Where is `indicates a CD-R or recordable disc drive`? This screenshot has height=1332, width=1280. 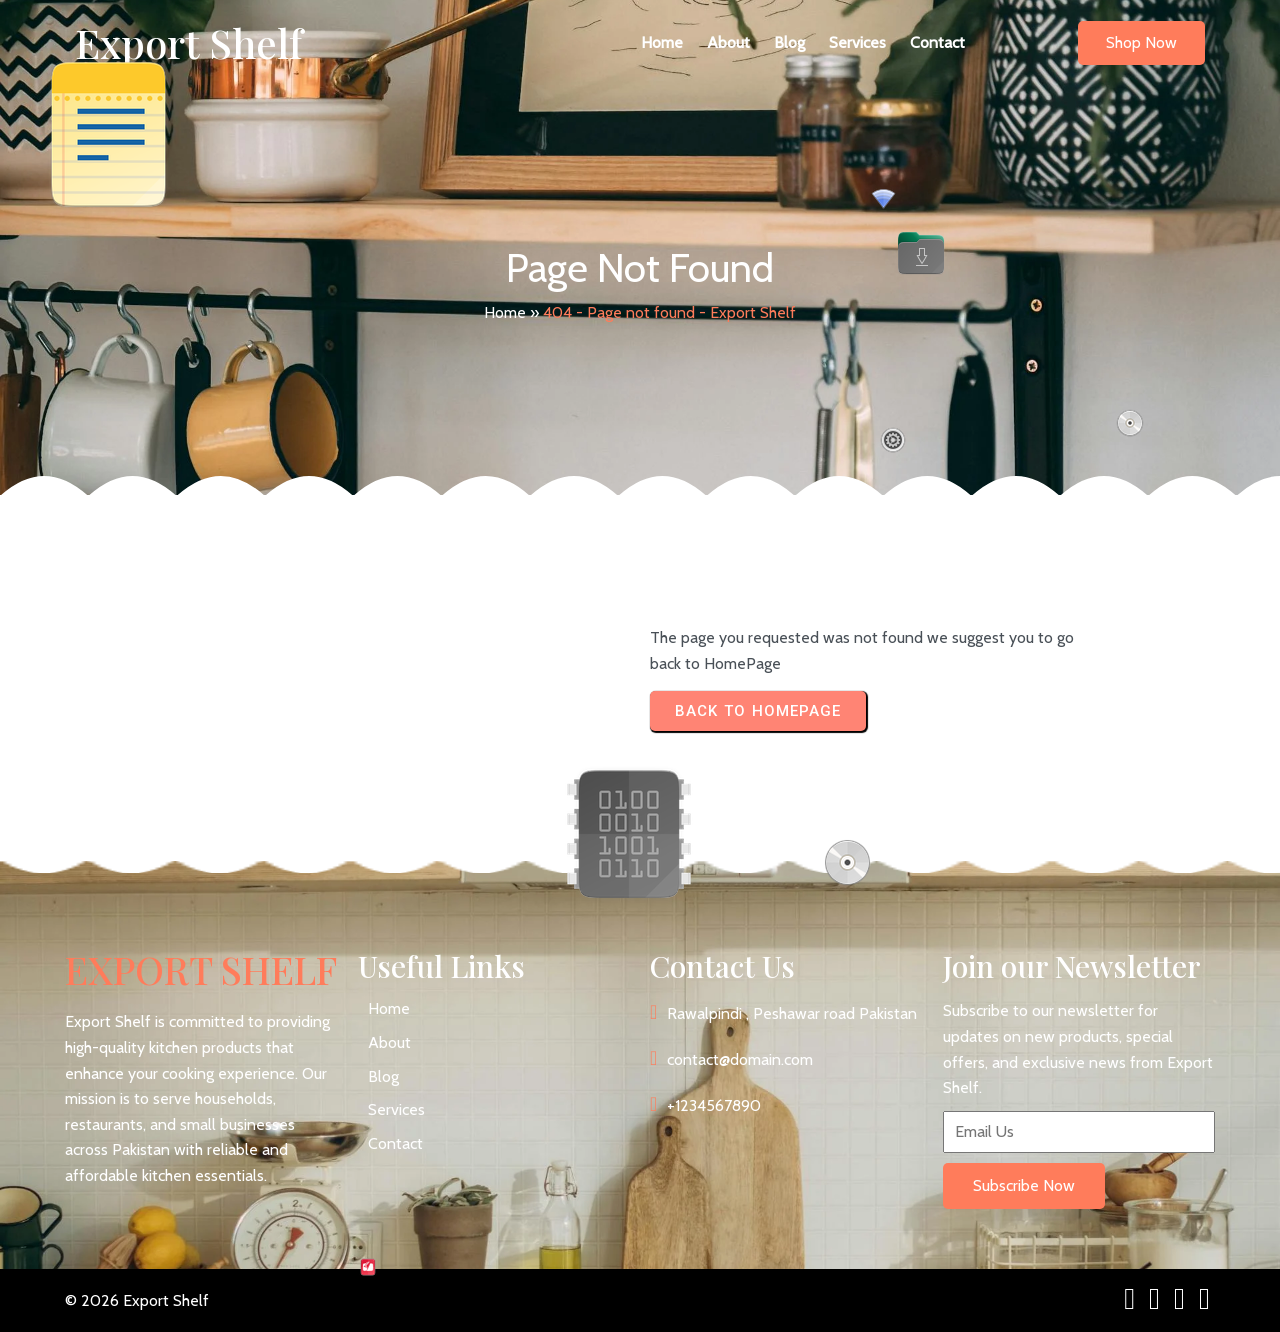
indicates a CD-R or recordable disc drive is located at coordinates (1130, 423).